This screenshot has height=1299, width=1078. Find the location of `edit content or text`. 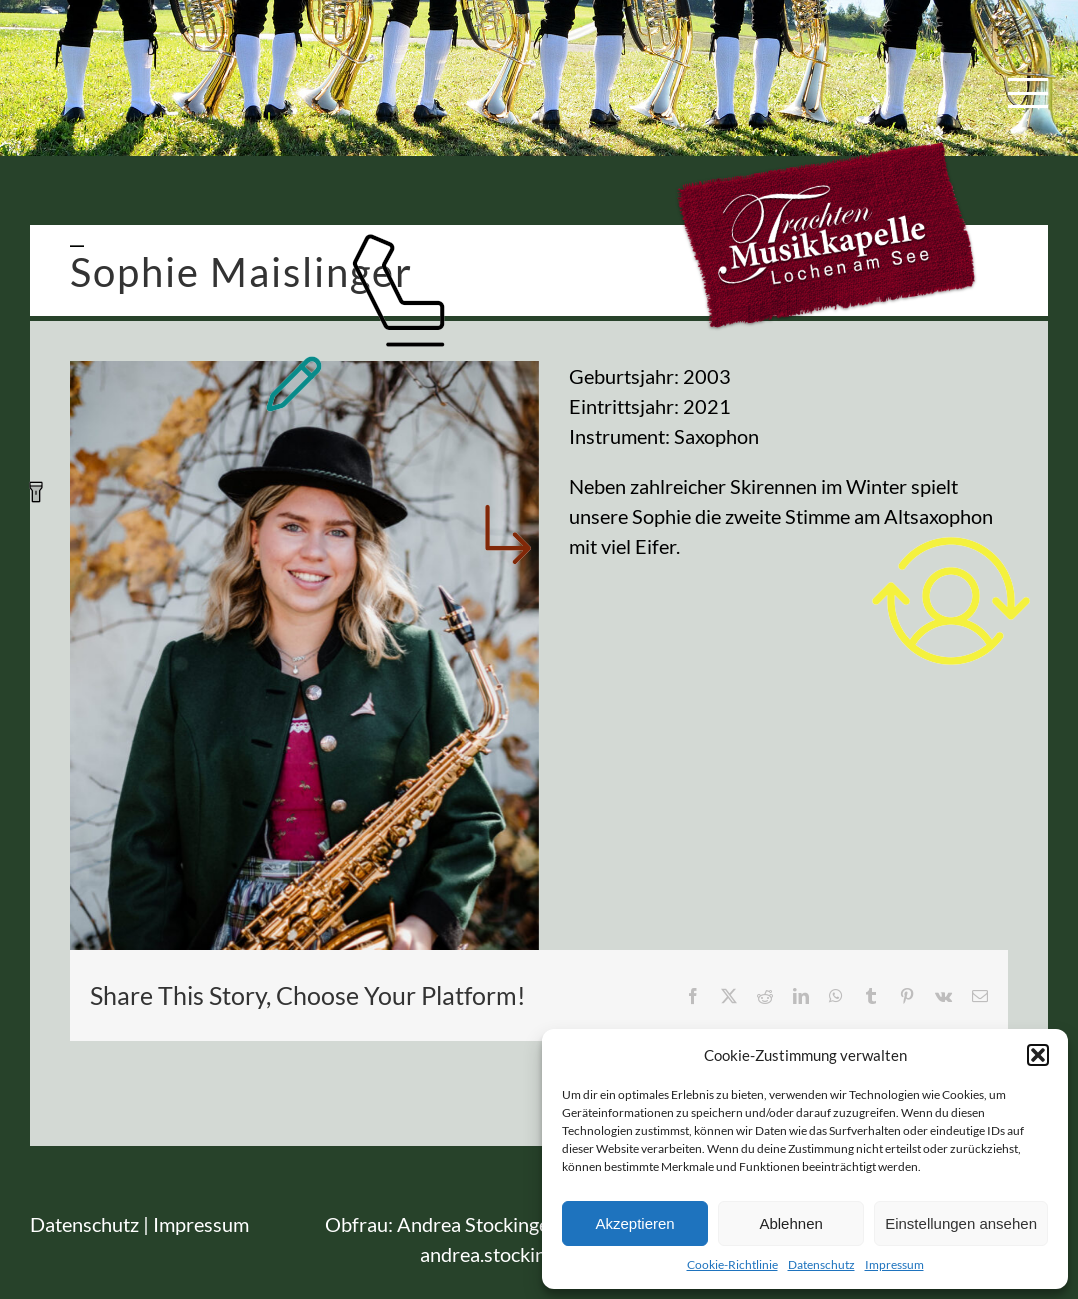

edit content or text is located at coordinates (294, 384).